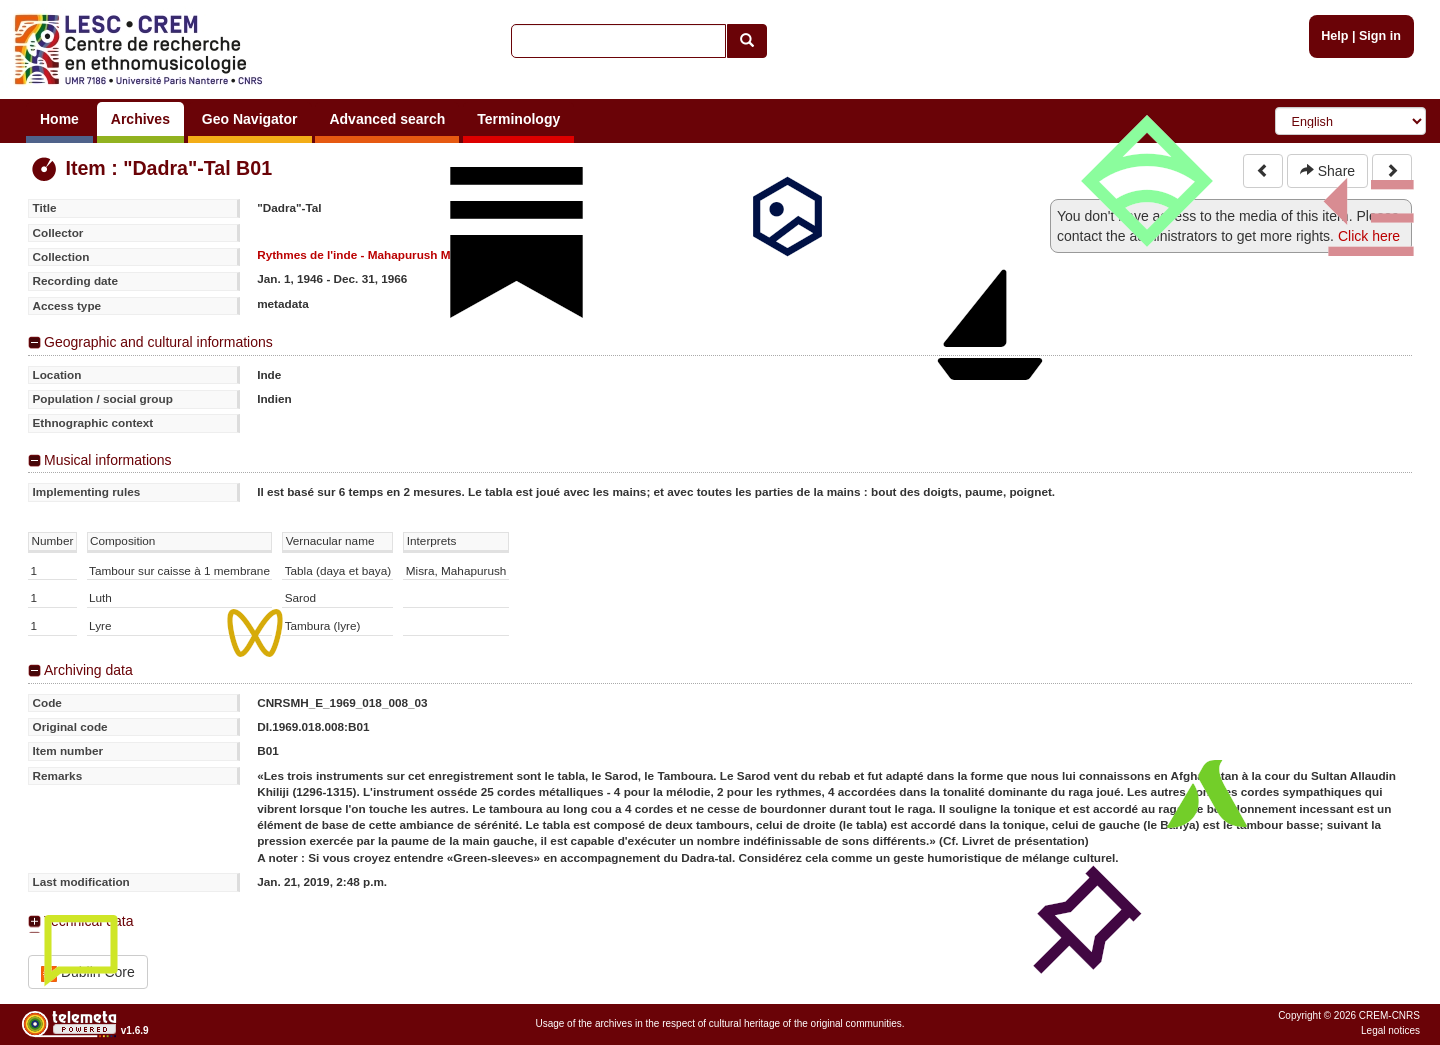 This screenshot has width=1440, height=1045. What do you see at coordinates (1207, 794) in the screenshot?
I see `akasa air airline logo` at bounding box center [1207, 794].